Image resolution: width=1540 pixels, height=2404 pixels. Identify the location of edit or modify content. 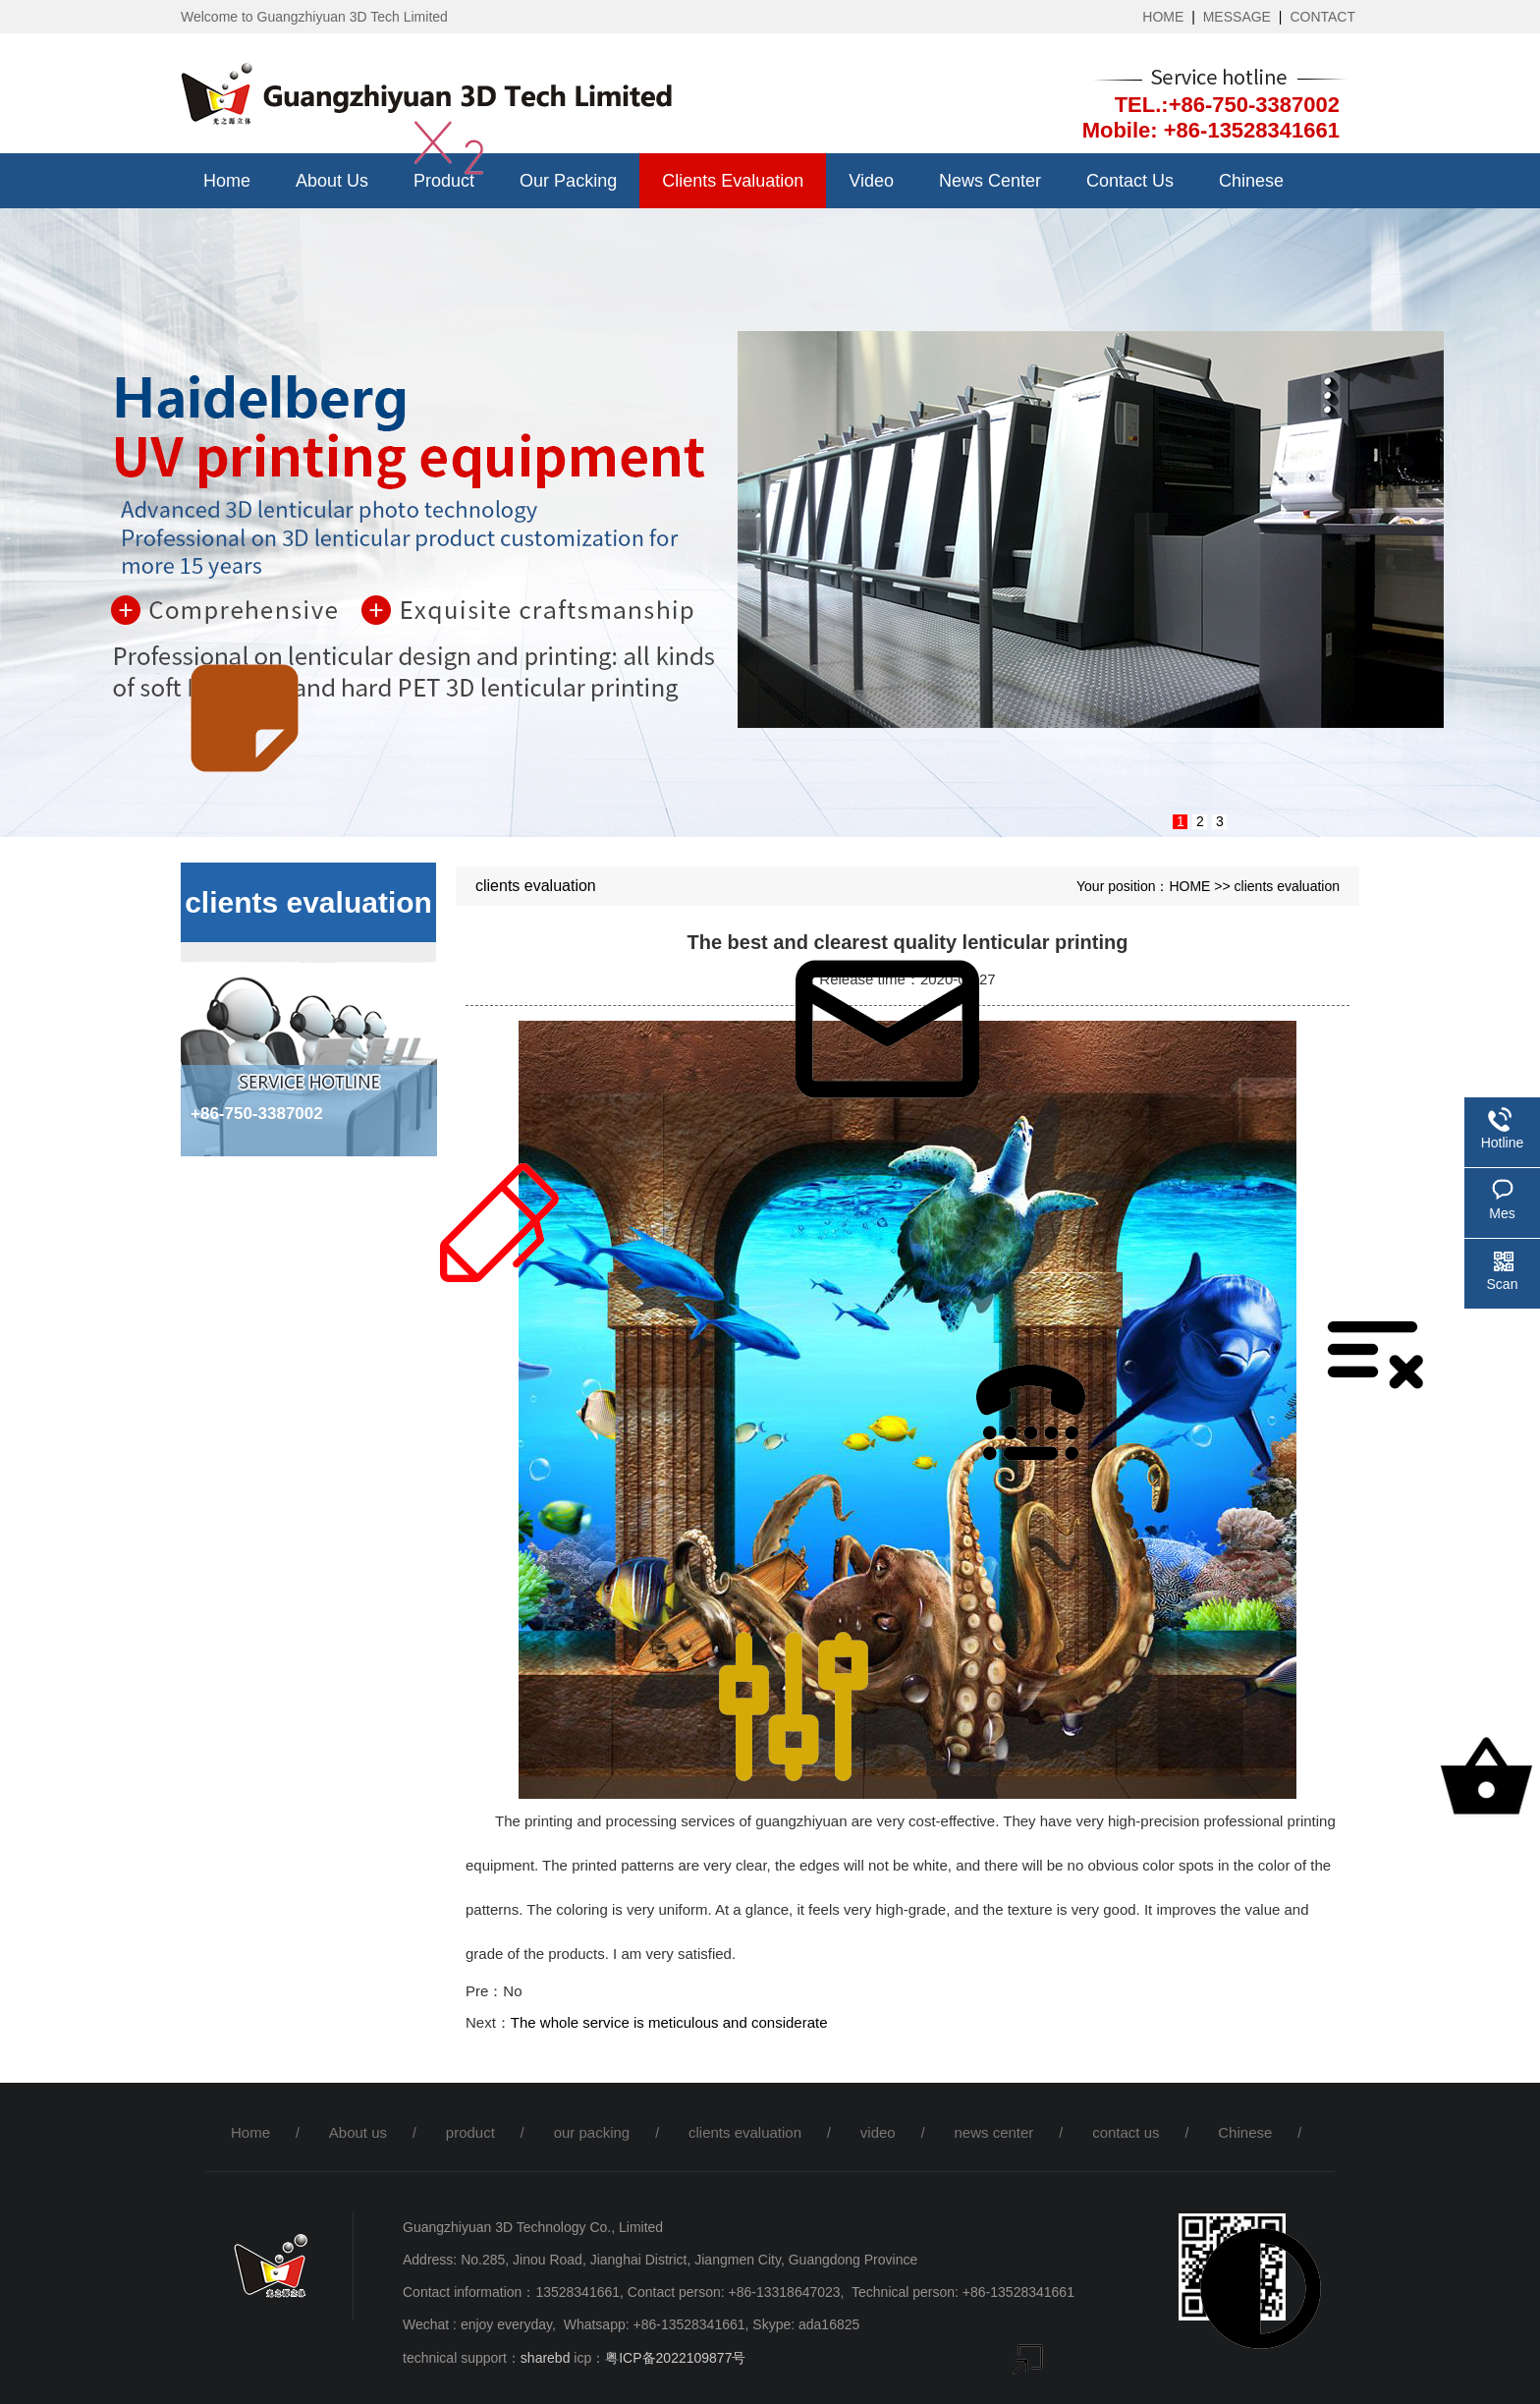
(497, 1225).